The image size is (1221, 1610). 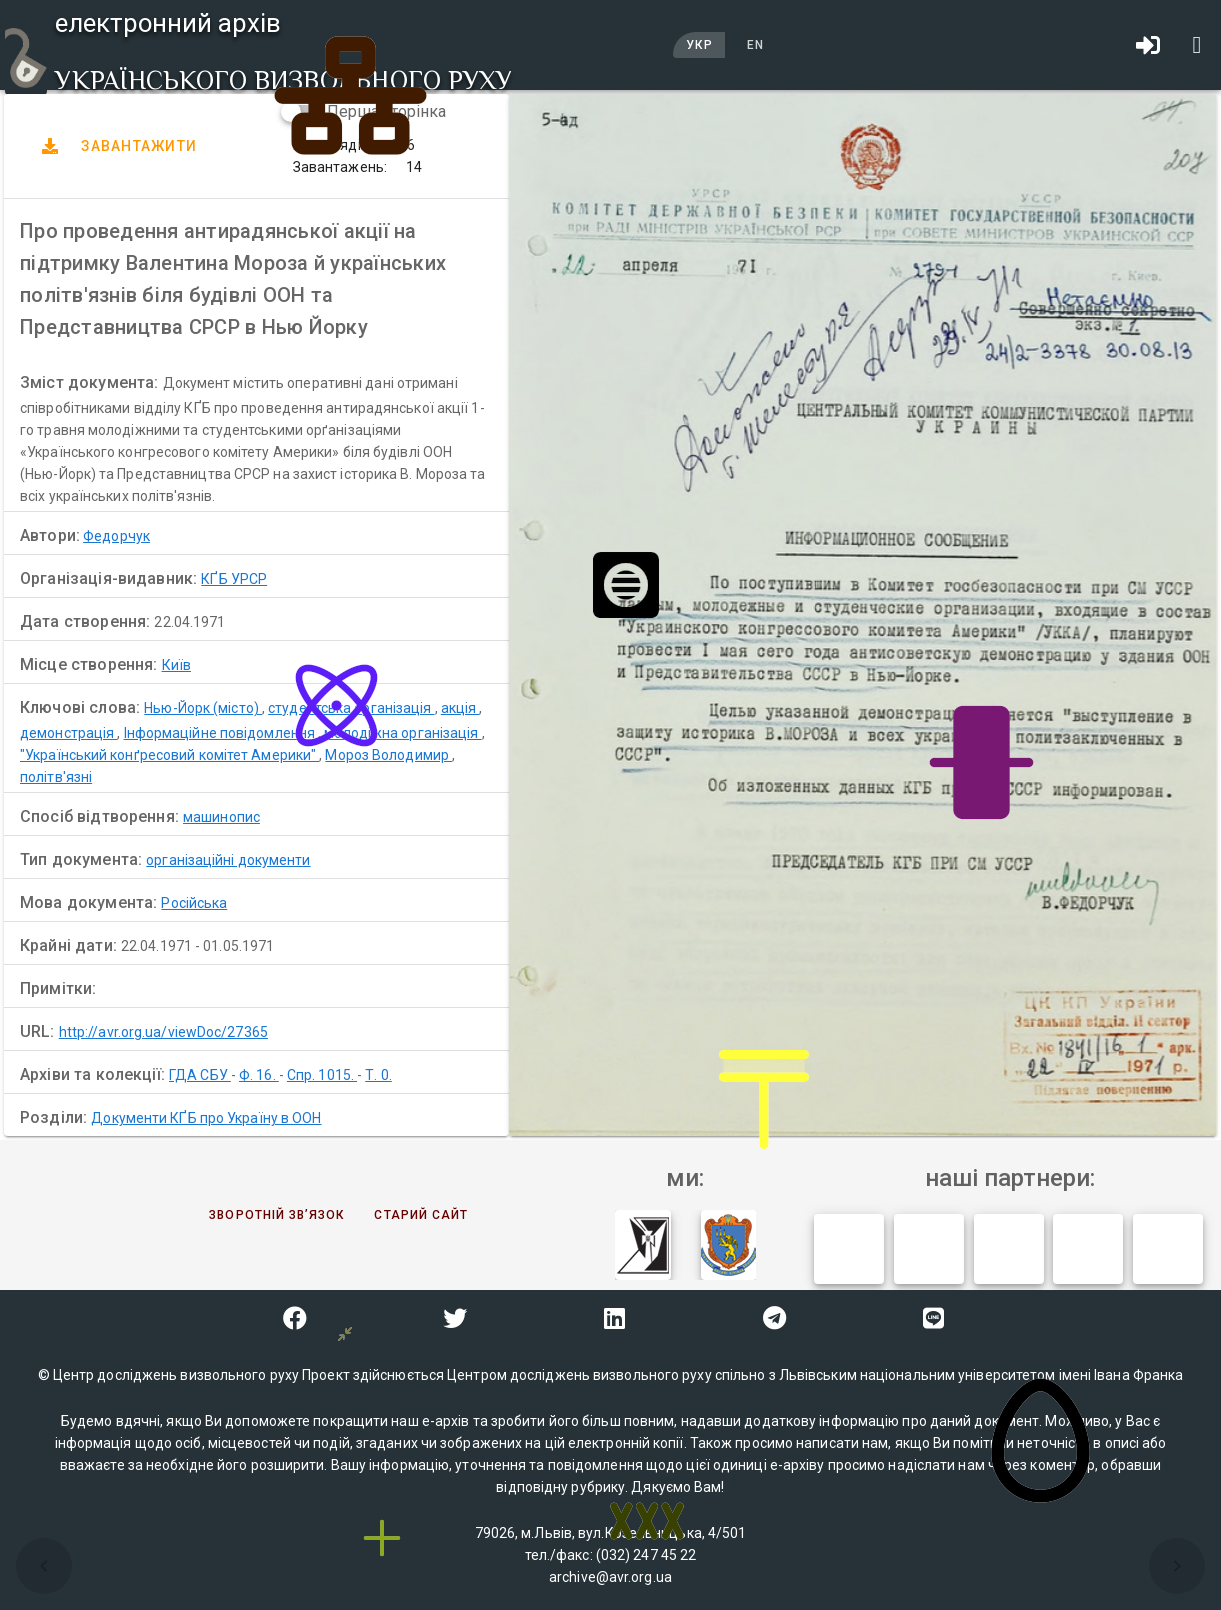 What do you see at coordinates (350, 95) in the screenshot?
I see `view network connections` at bounding box center [350, 95].